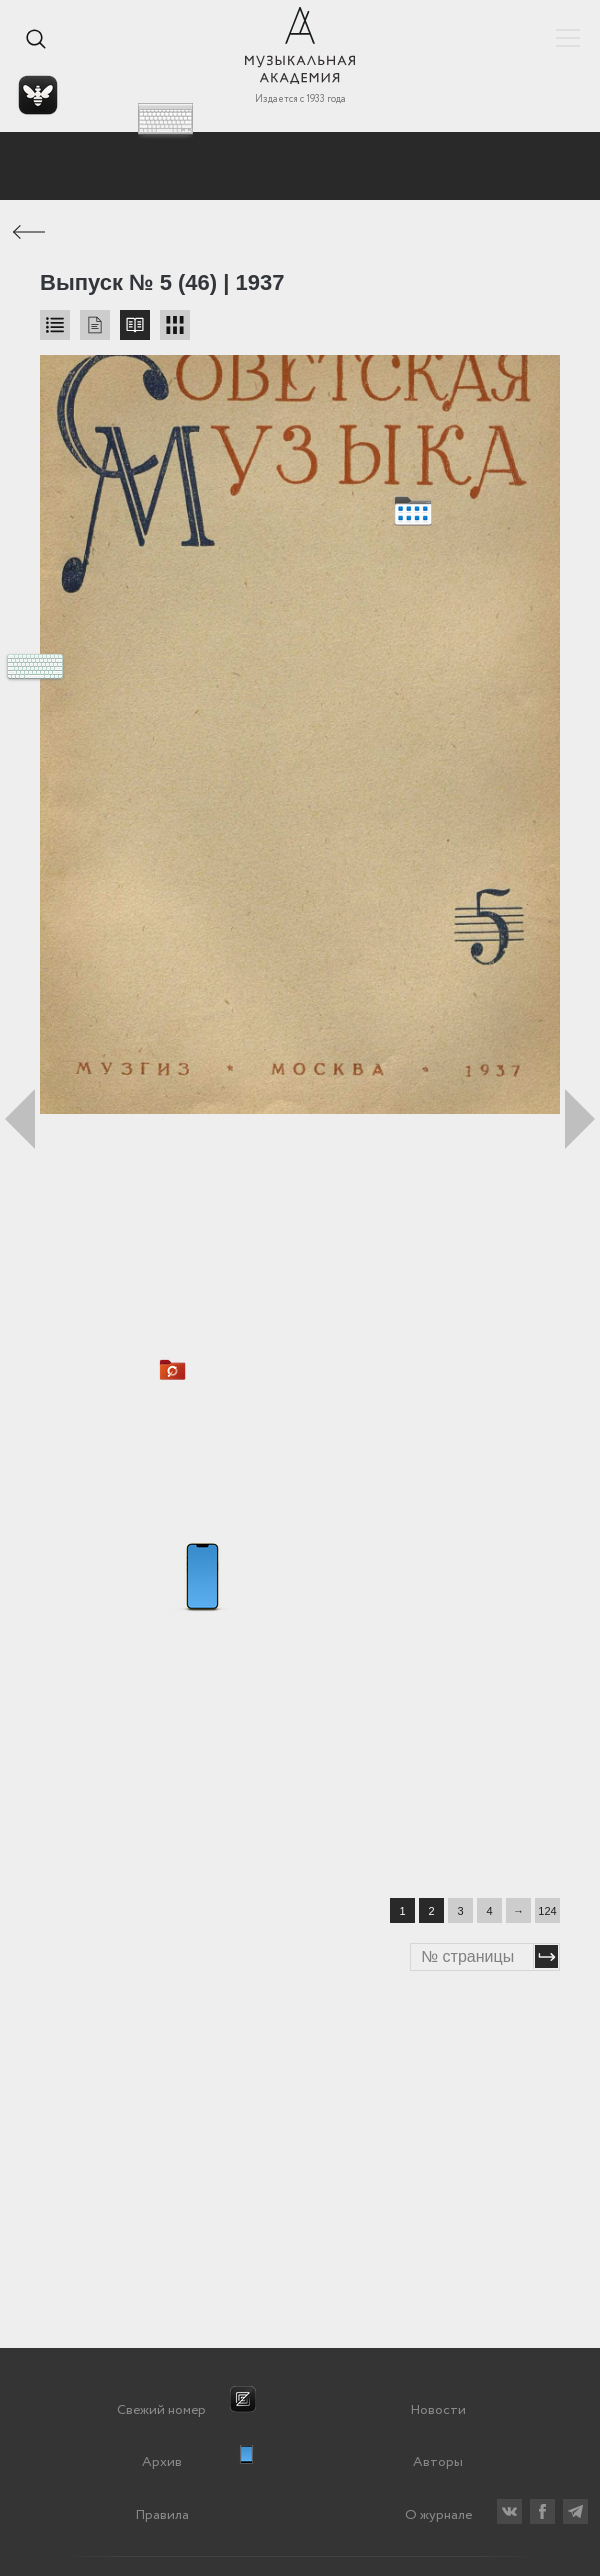 The height and width of the screenshot is (2576, 600). What do you see at coordinates (202, 1577) in the screenshot?
I see `iPhone 14 device icon` at bounding box center [202, 1577].